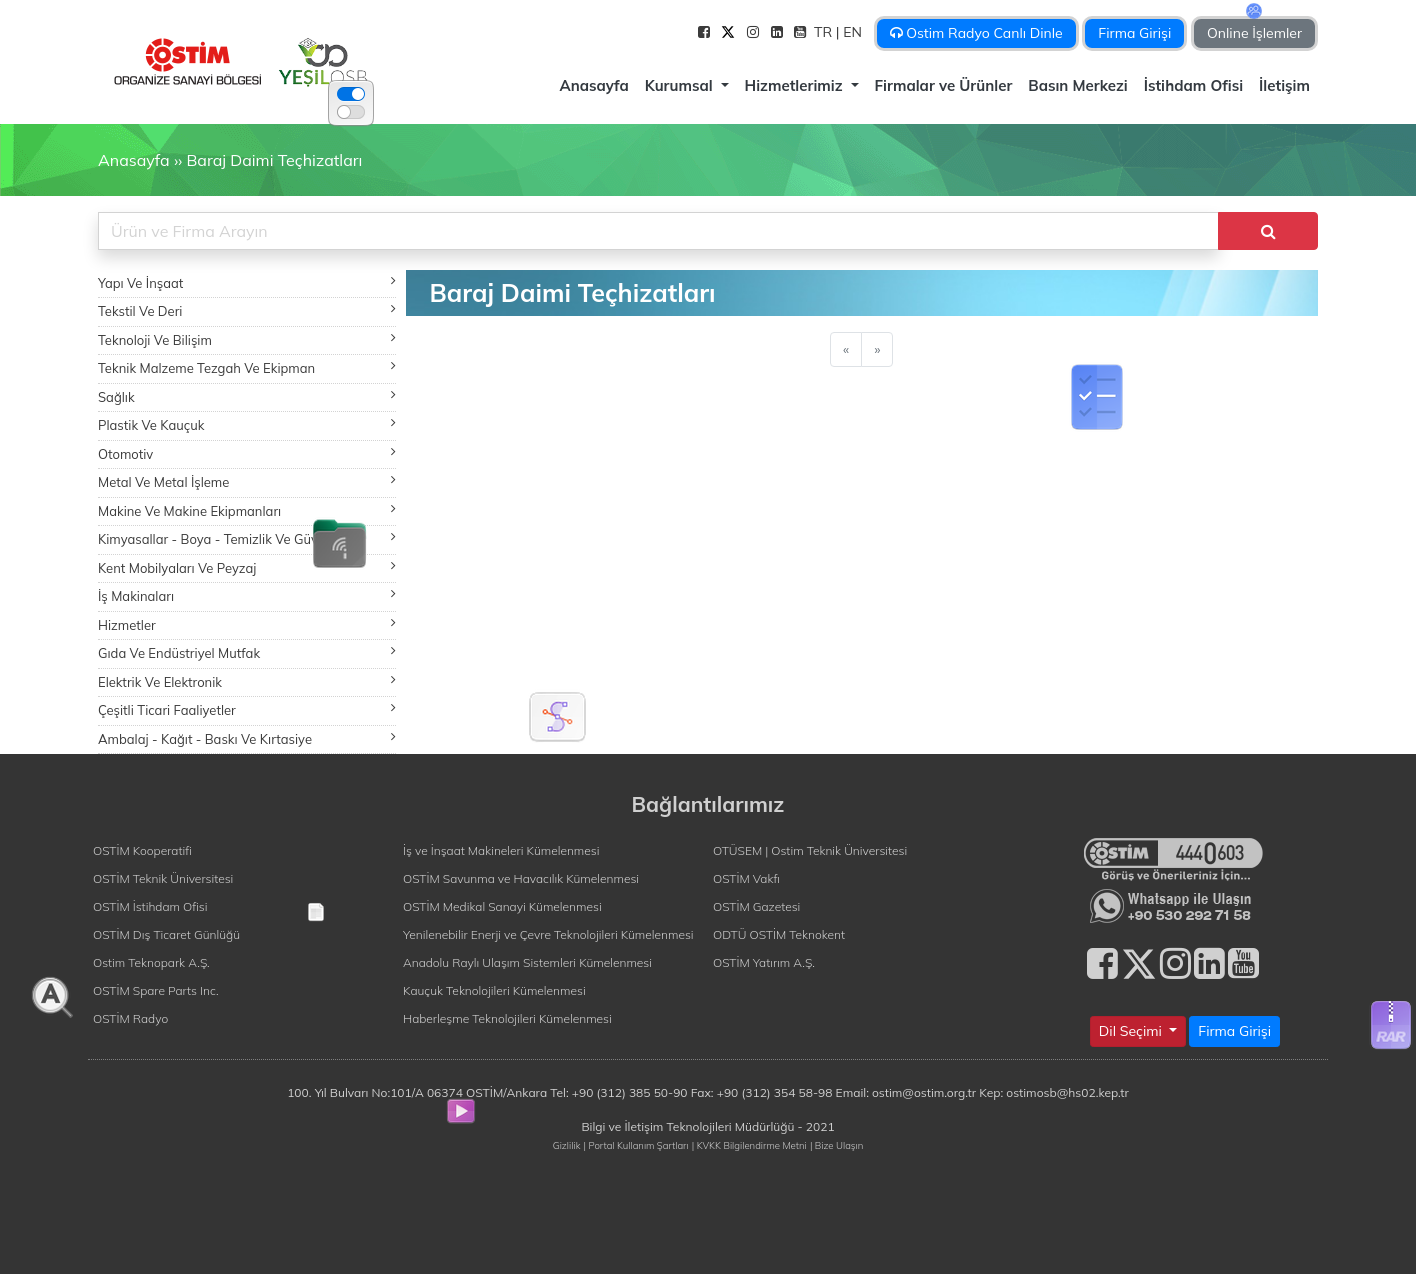 The image size is (1416, 1274). What do you see at coordinates (461, 1111) in the screenshot?
I see `open the video player app` at bounding box center [461, 1111].